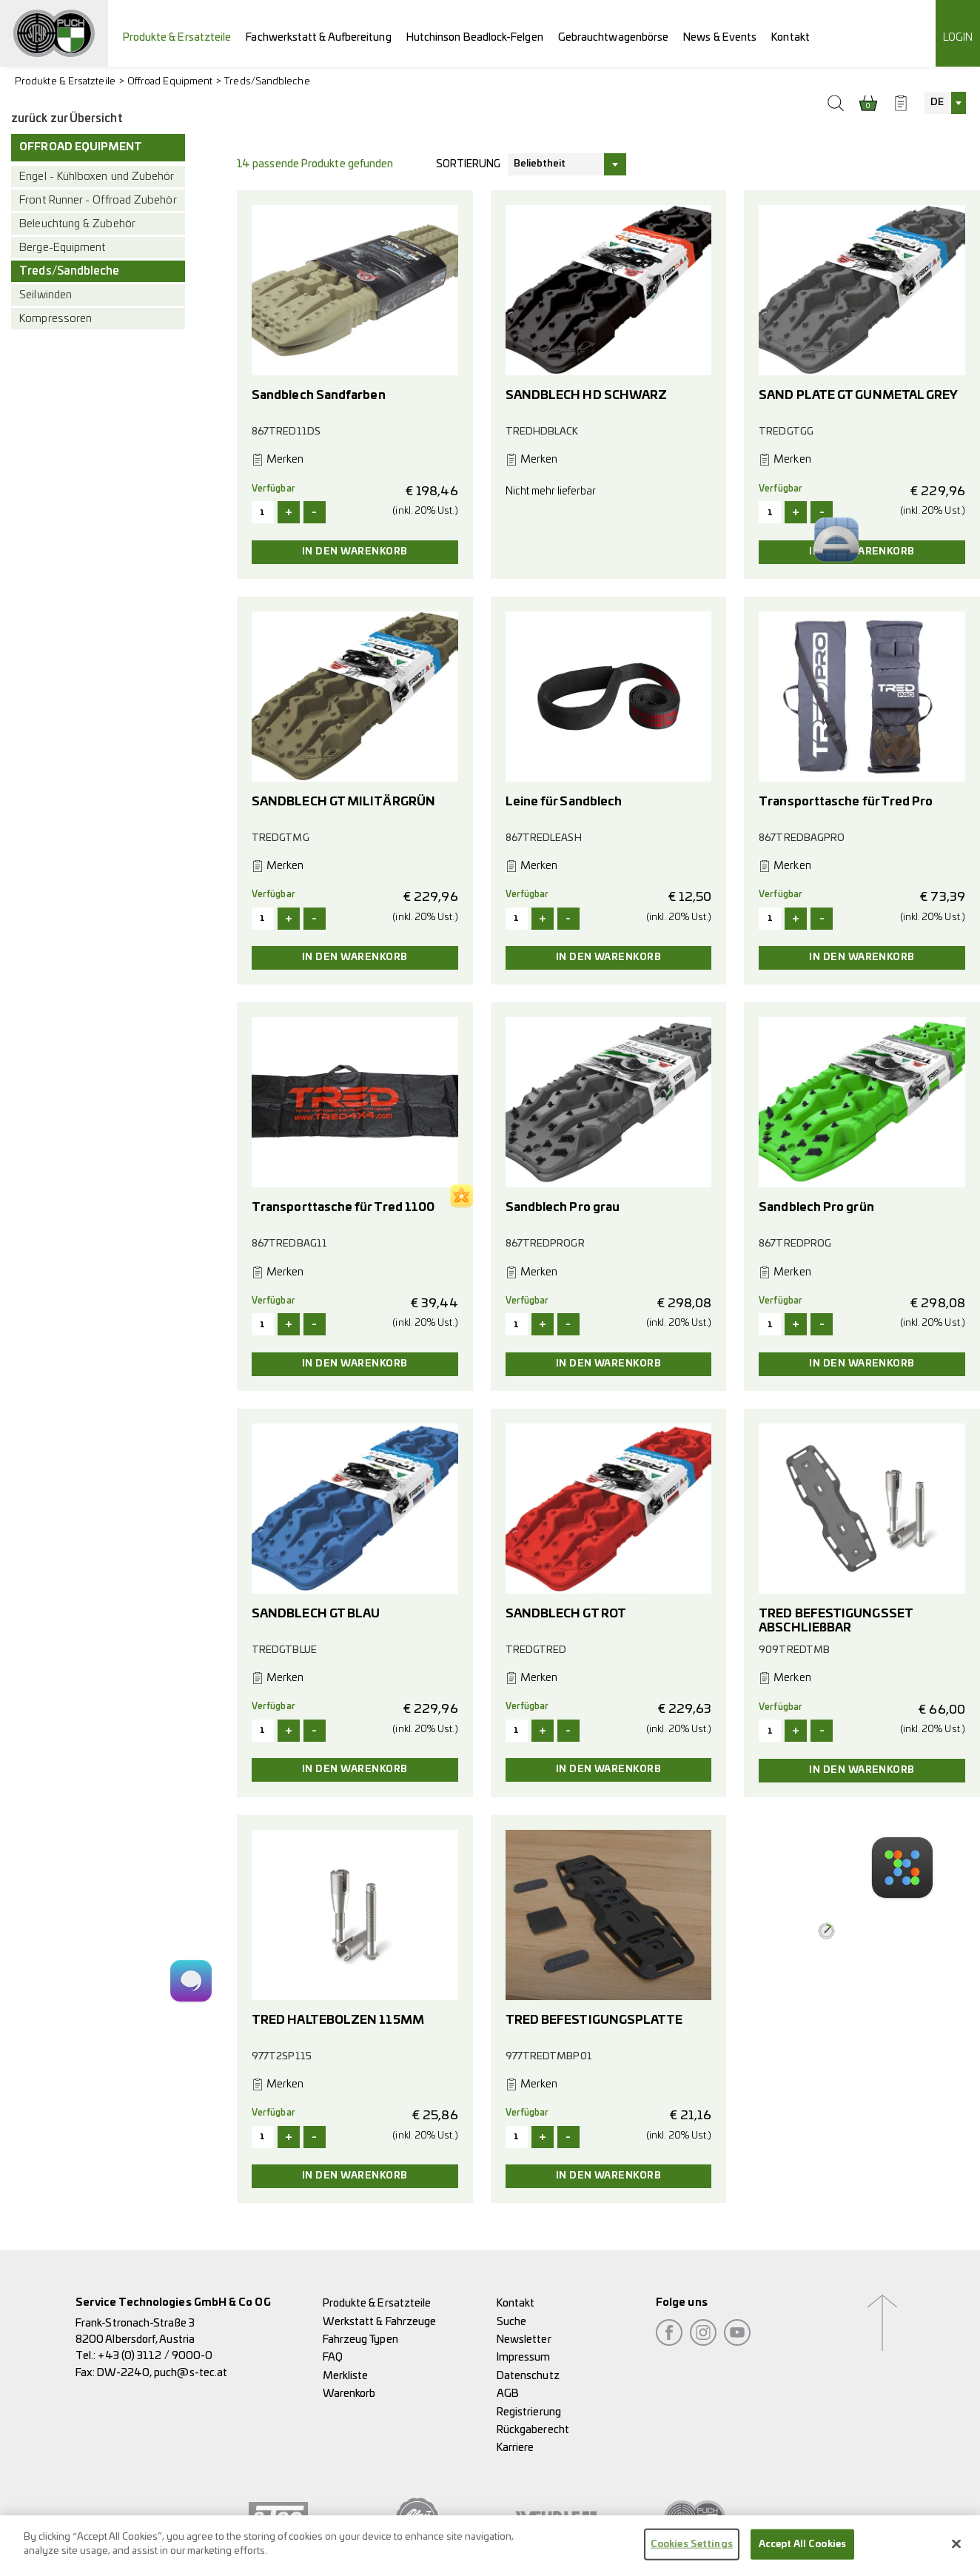  Describe the element at coordinates (826, 1931) in the screenshot. I see `open sysprof system profiler` at that location.